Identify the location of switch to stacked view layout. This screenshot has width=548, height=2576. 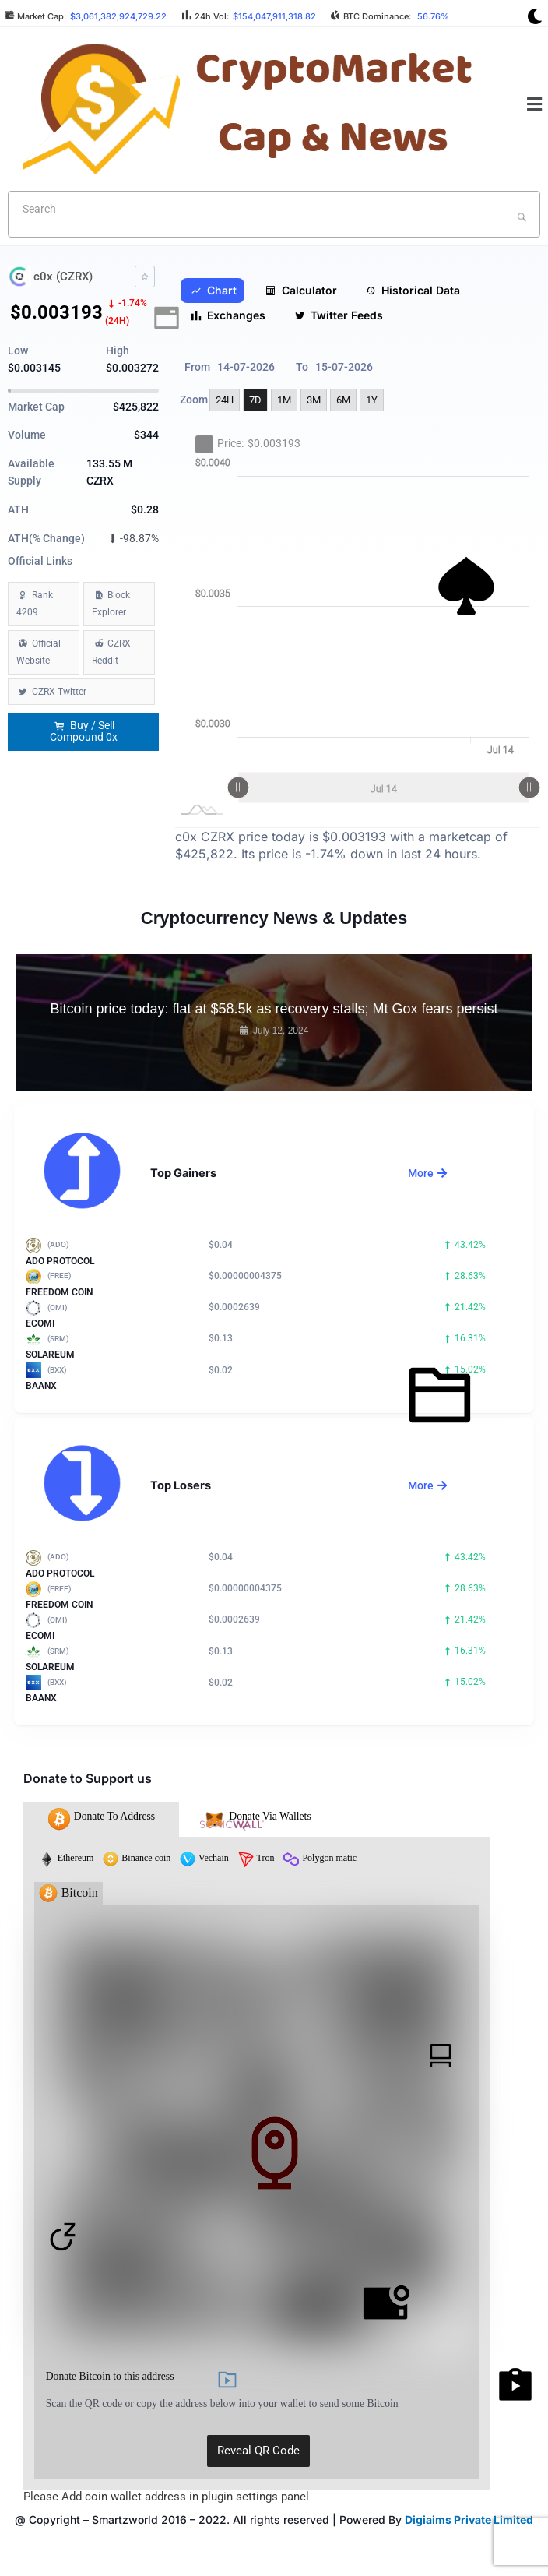
(441, 2056).